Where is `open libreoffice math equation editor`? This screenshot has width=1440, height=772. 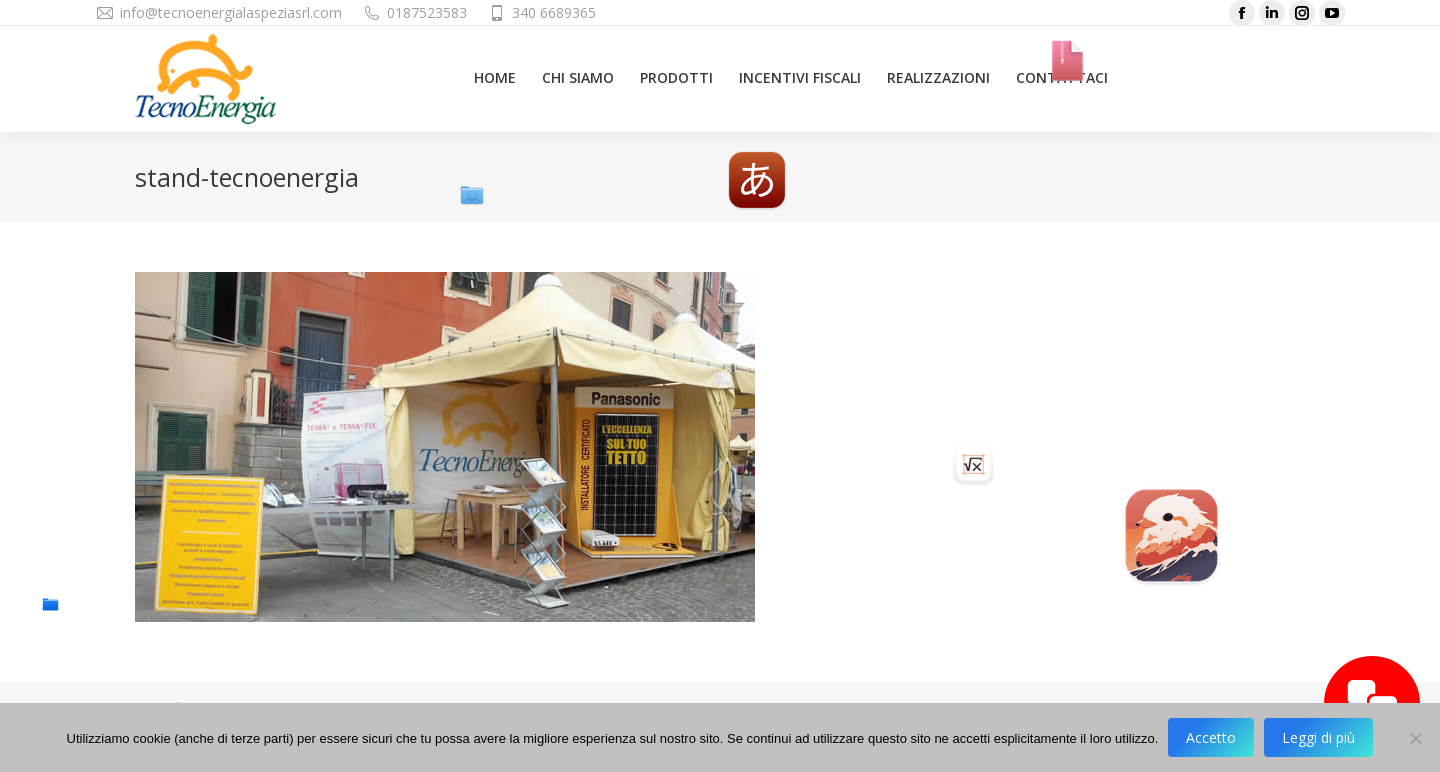 open libreoffice math equation editor is located at coordinates (973, 464).